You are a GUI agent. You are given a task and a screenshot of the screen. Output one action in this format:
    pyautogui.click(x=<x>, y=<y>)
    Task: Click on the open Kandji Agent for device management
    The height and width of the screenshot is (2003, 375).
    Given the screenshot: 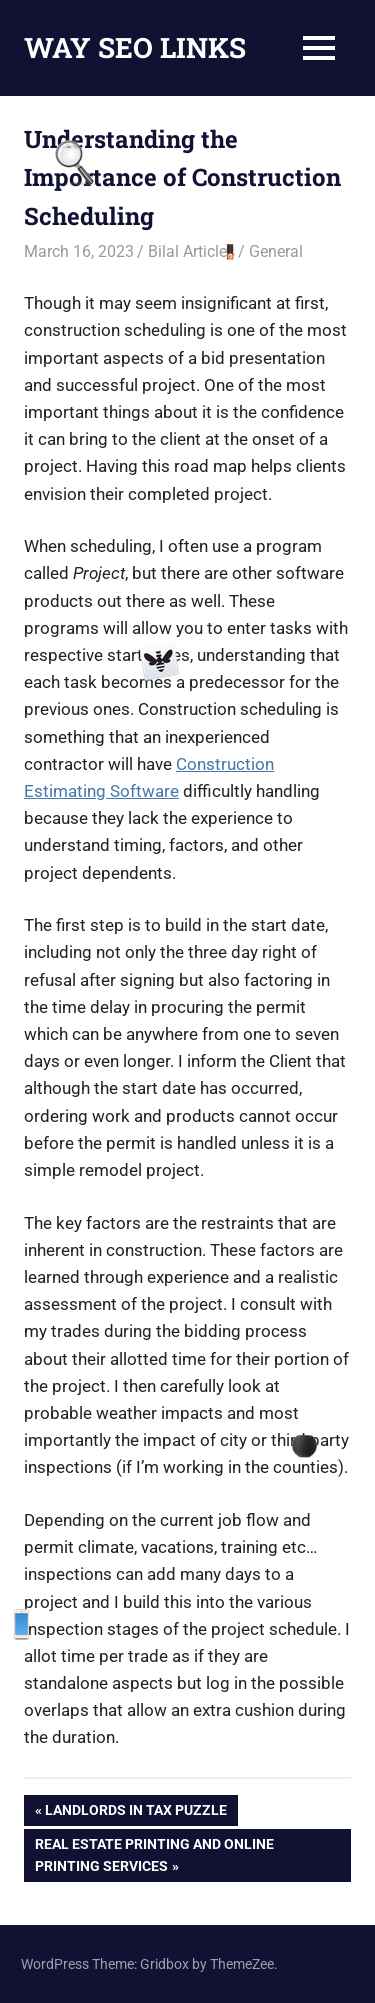 What is the action you would take?
    pyautogui.click(x=159, y=661)
    